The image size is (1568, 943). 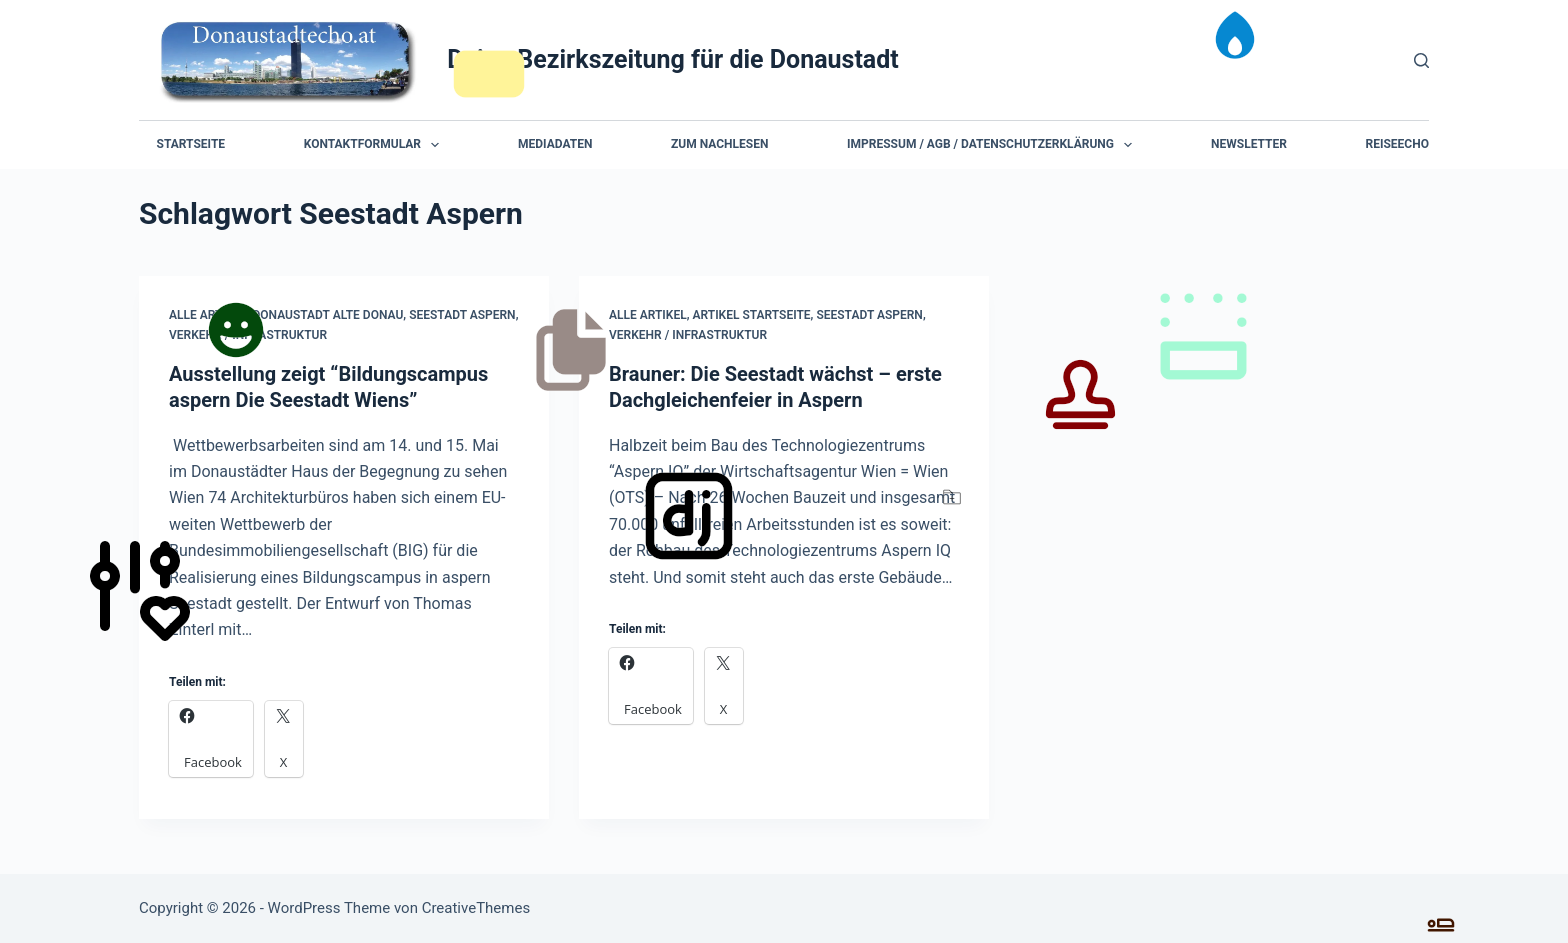 I want to click on view hotel or accommodation options, so click(x=1441, y=925).